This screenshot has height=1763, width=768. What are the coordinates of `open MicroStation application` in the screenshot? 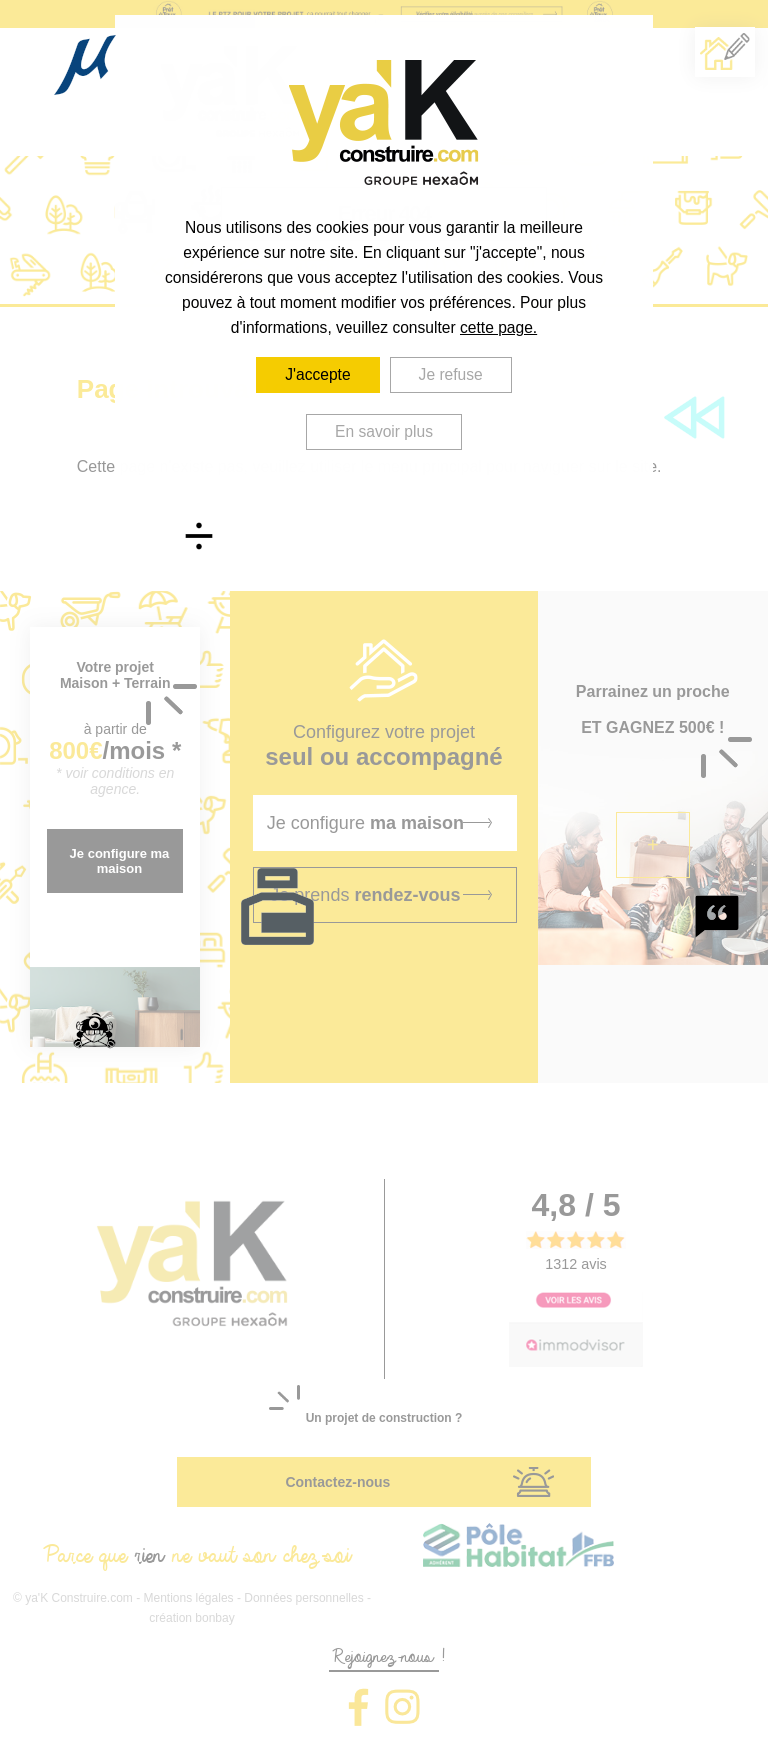 It's located at (85, 65).